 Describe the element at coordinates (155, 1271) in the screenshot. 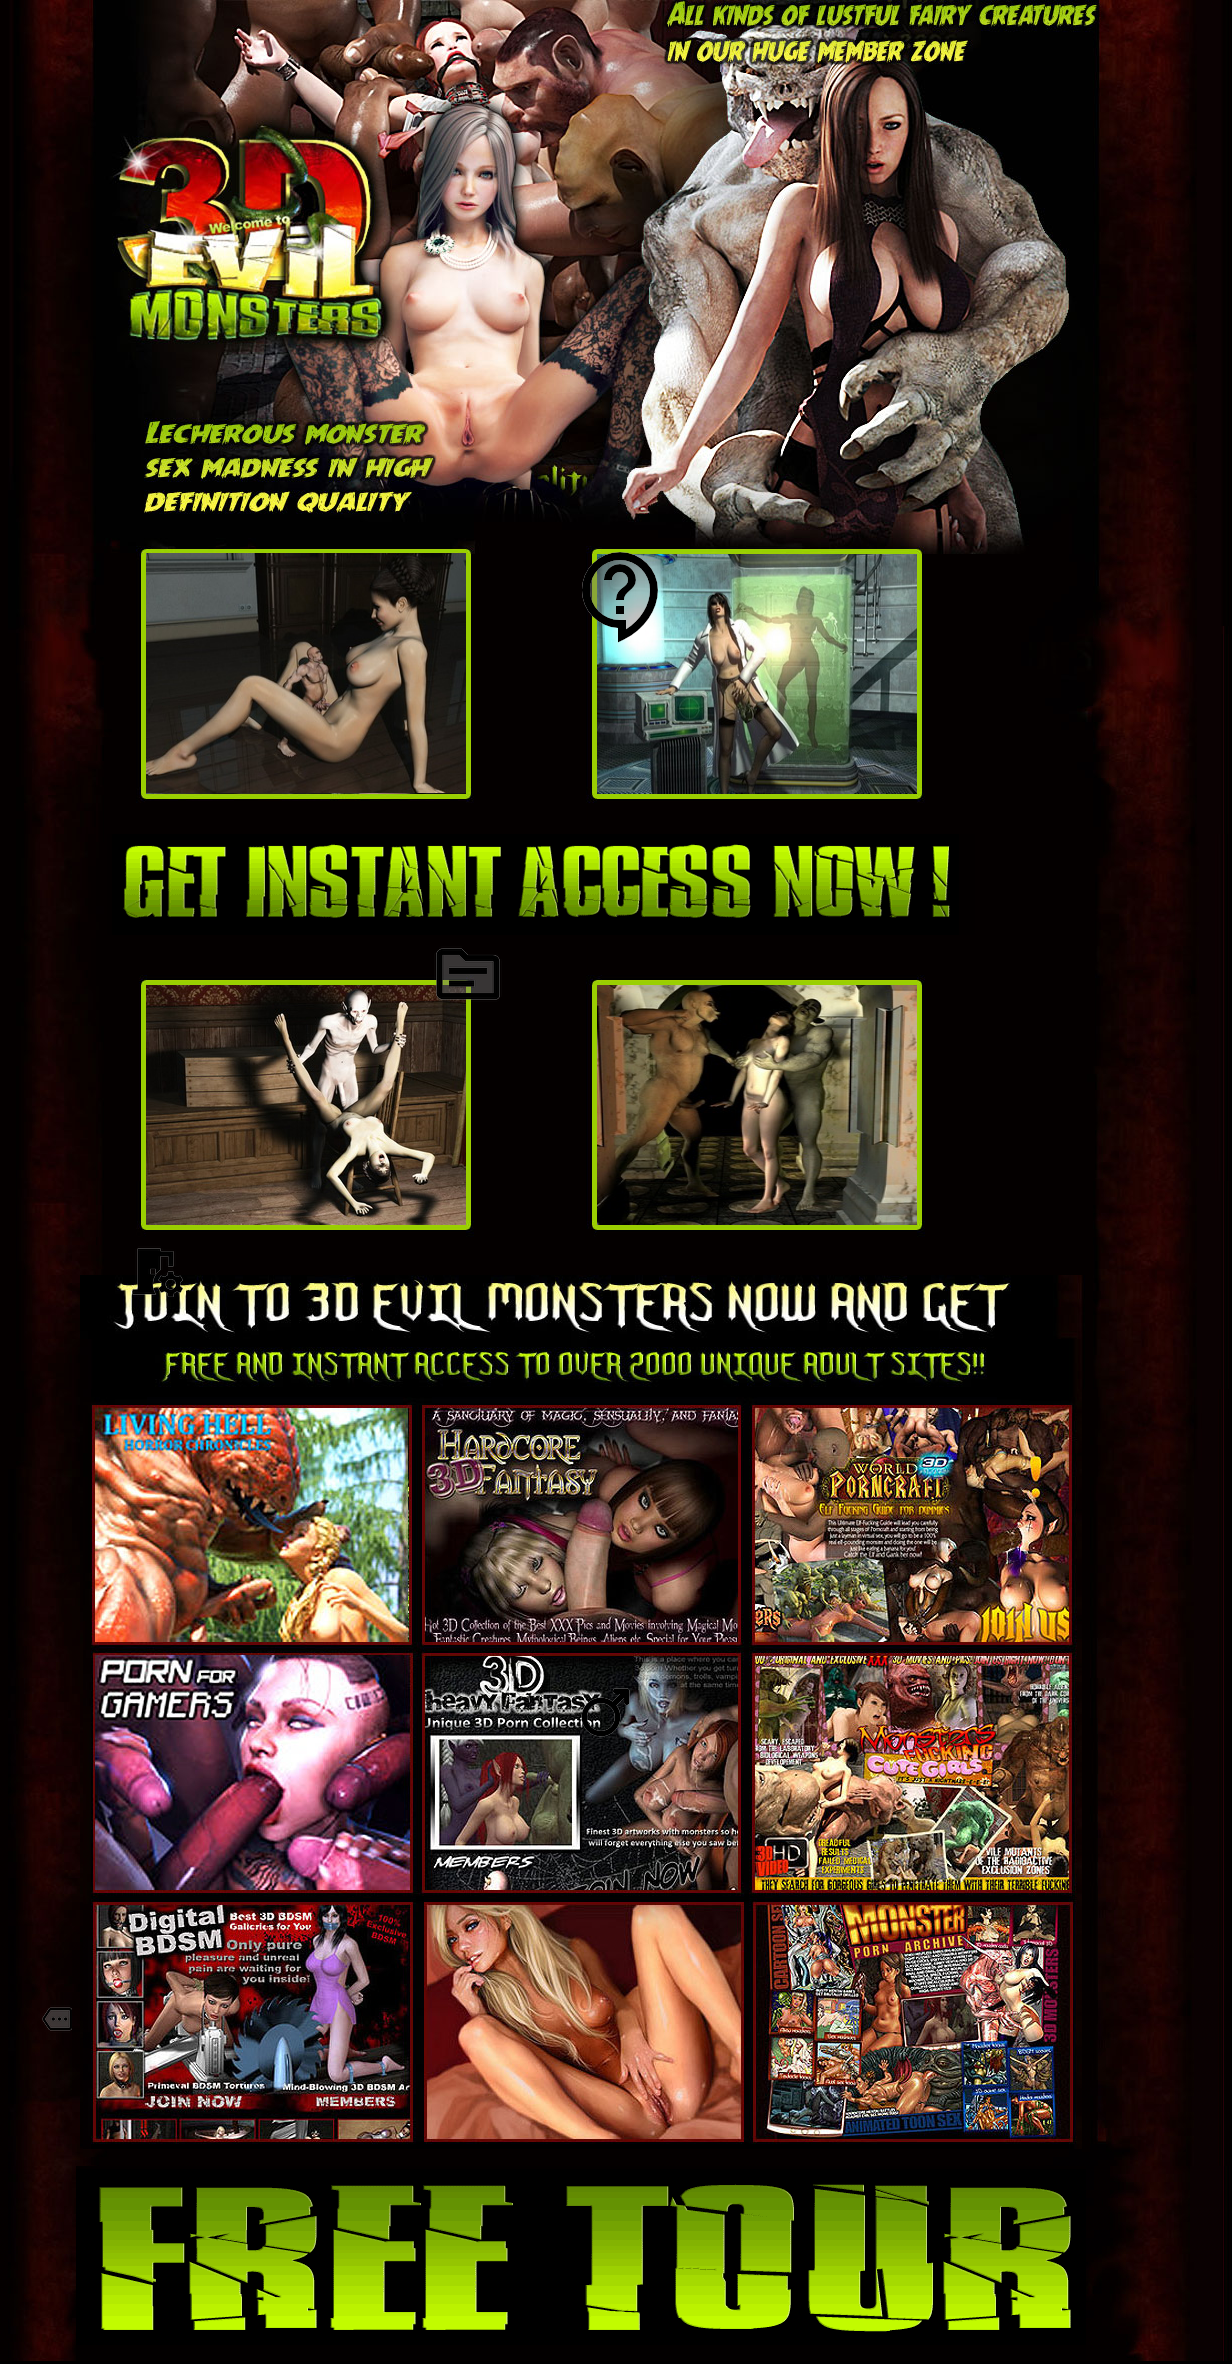

I see `adjust room or space settings` at that location.